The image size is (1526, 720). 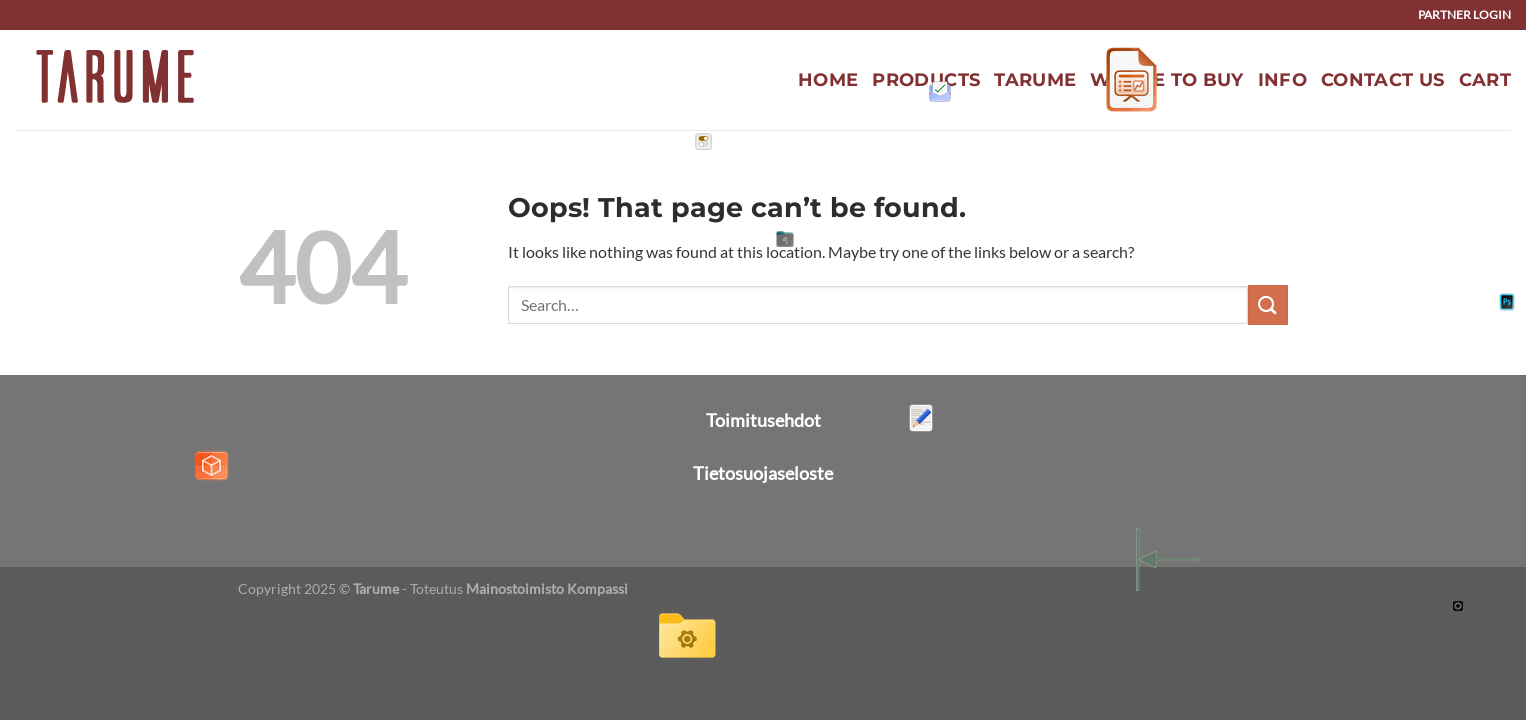 What do you see at coordinates (703, 141) in the screenshot?
I see `open system tweaks or settings customization` at bounding box center [703, 141].